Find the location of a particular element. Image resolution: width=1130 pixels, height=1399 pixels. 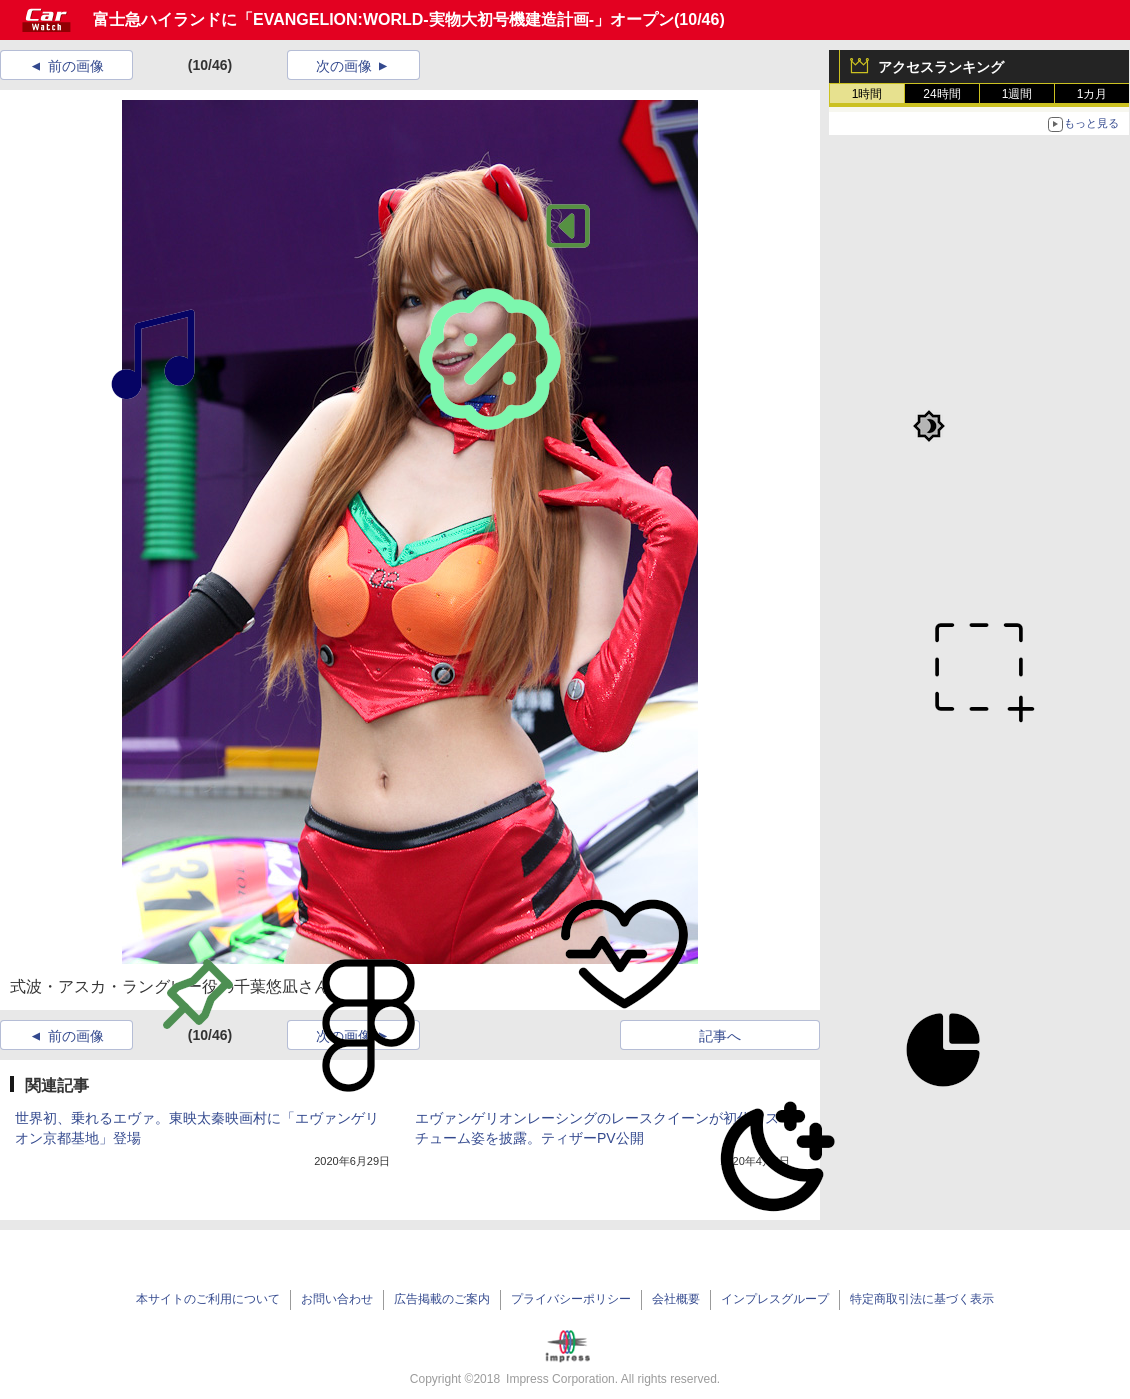

open Figma design file is located at coordinates (366, 1023).